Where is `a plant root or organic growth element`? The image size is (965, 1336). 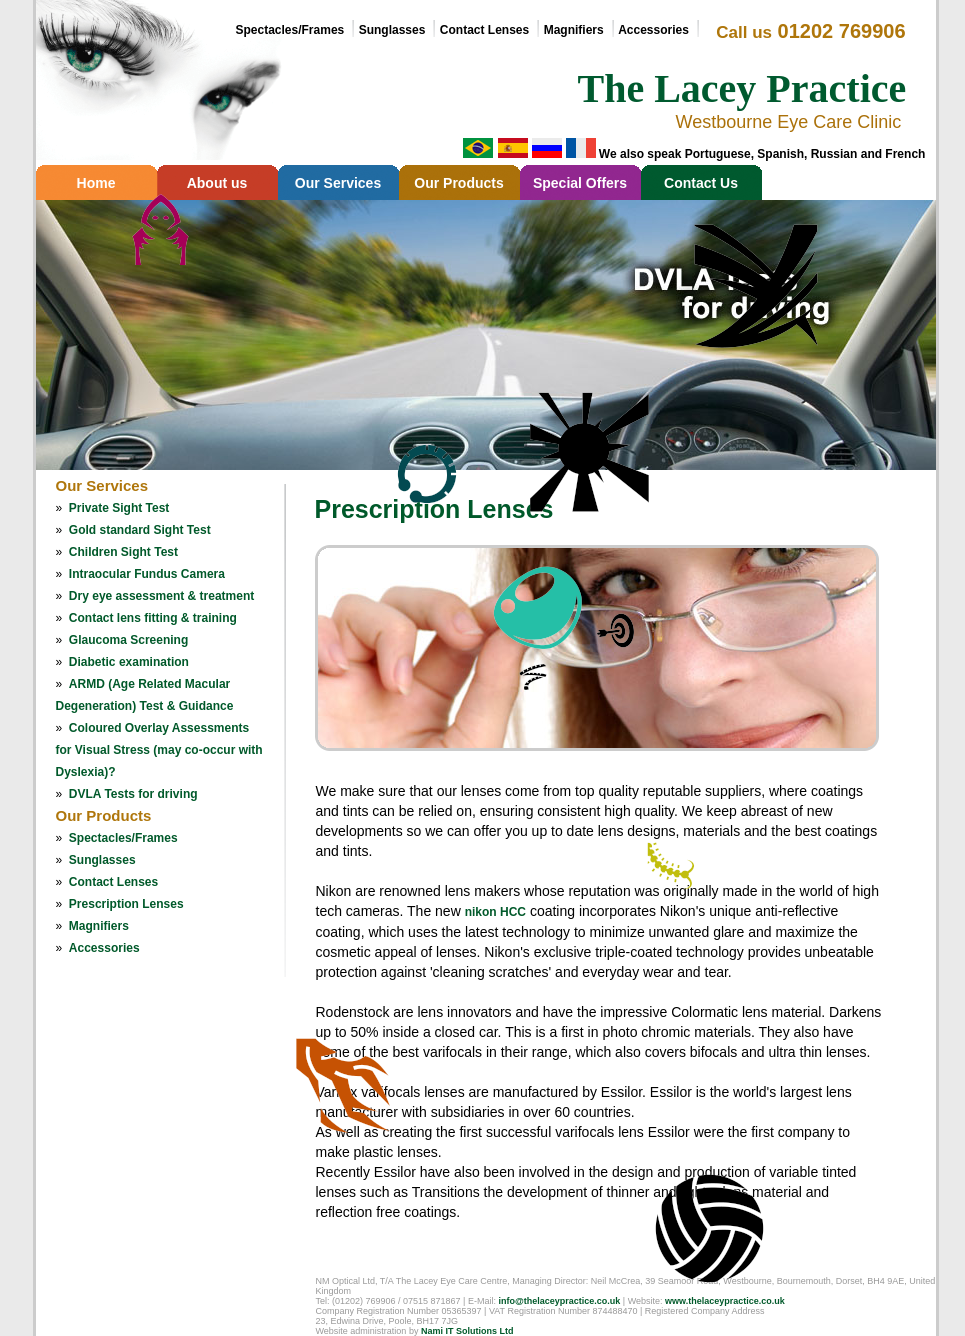
a plant root or organic growth element is located at coordinates (343, 1085).